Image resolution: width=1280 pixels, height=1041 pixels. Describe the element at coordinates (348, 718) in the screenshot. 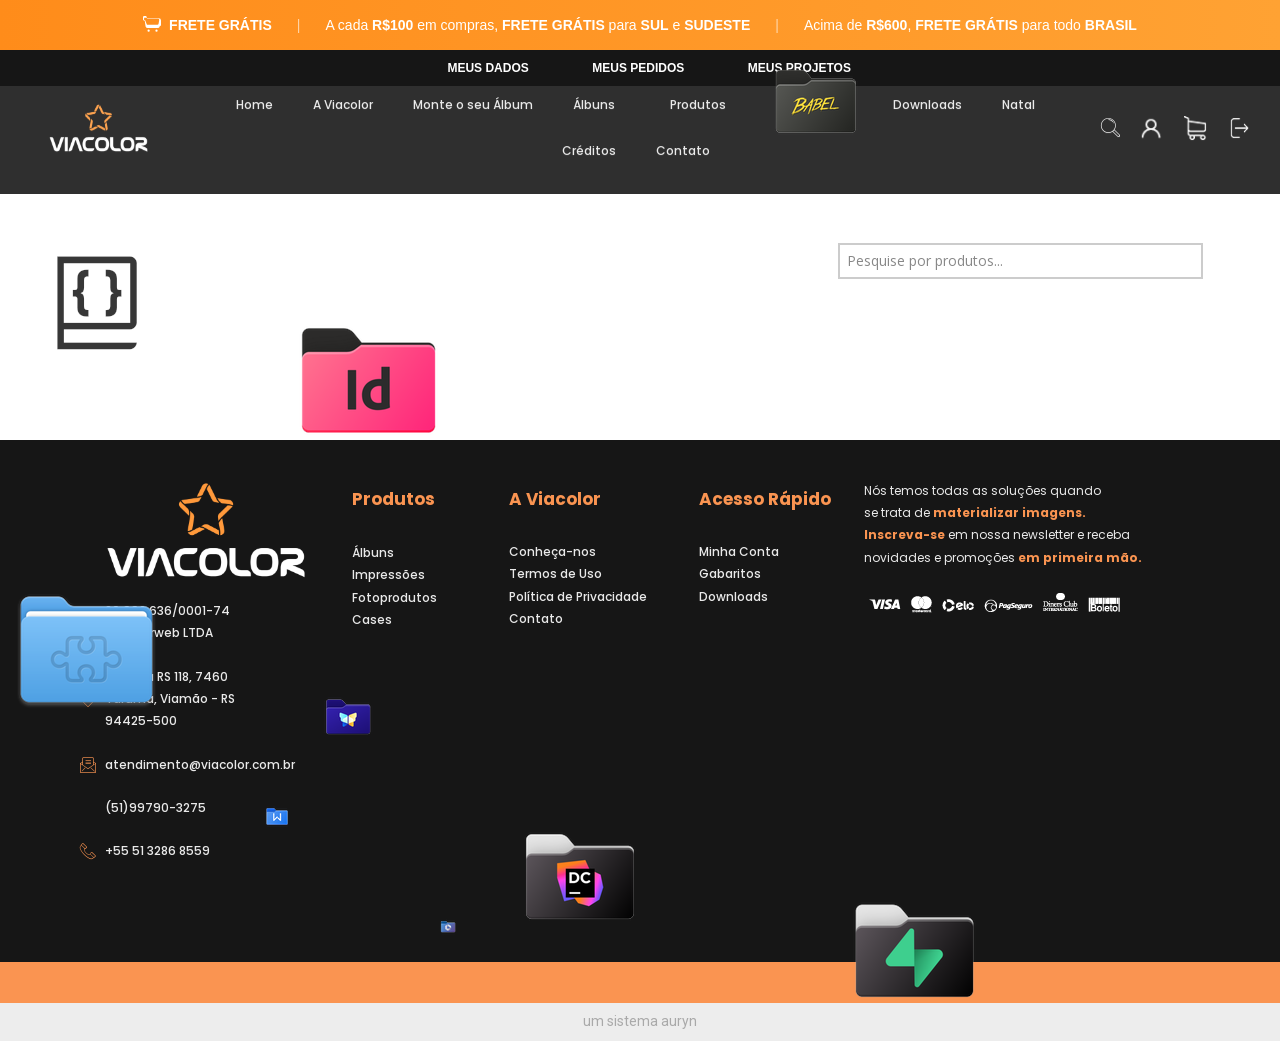

I see `open wondershare ubackit backup folder` at that location.